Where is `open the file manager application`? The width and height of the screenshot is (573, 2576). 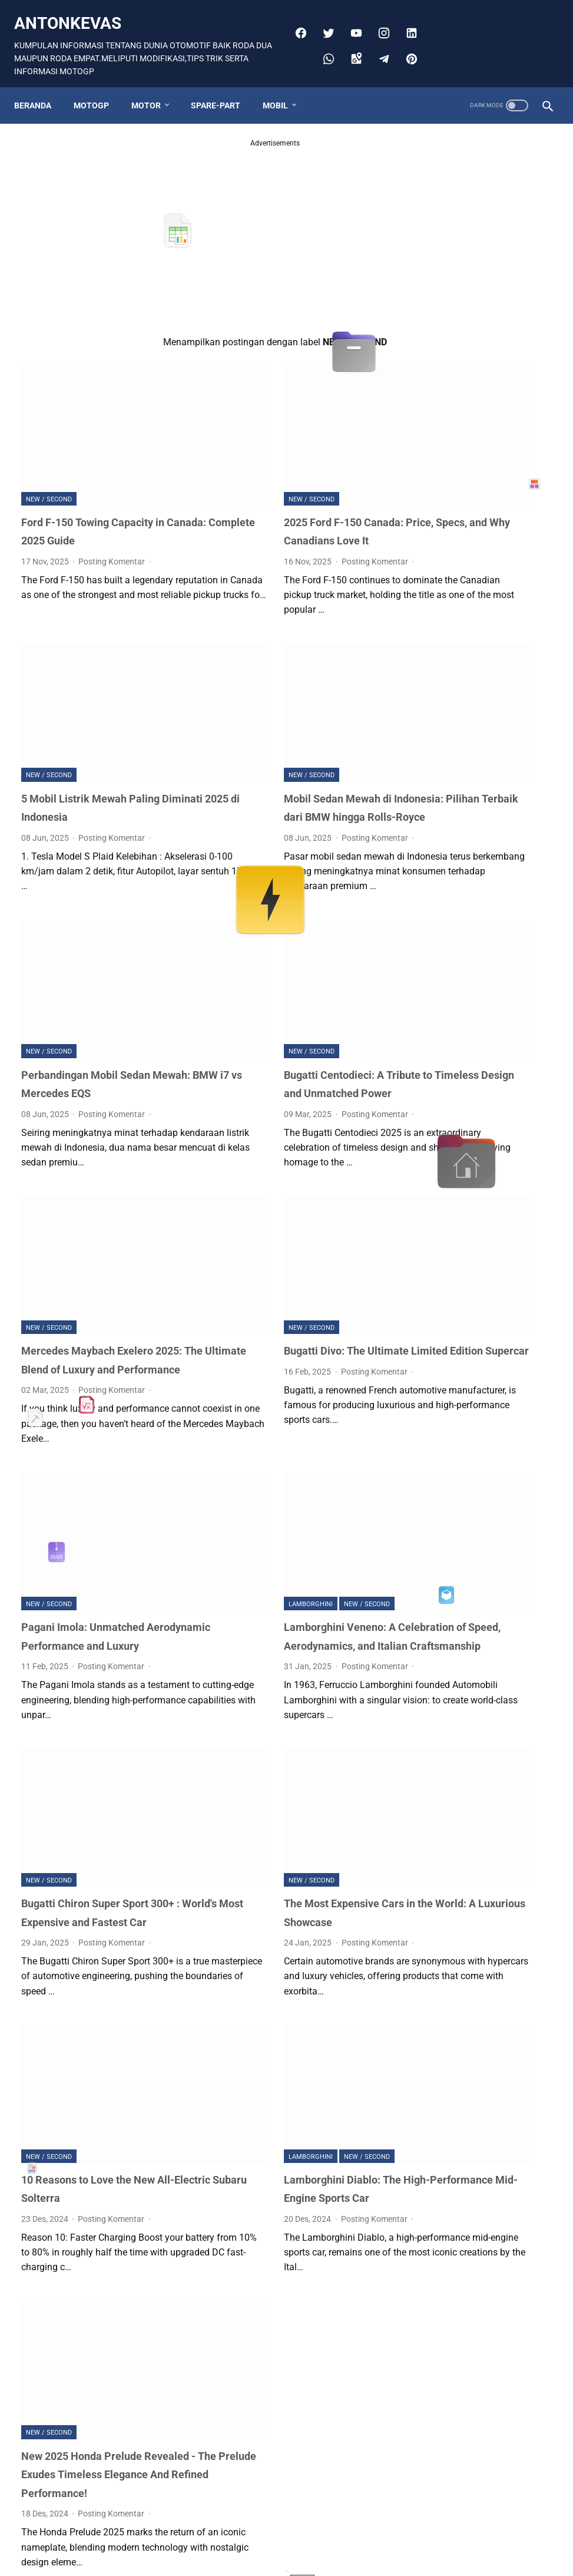 open the file manager application is located at coordinates (354, 352).